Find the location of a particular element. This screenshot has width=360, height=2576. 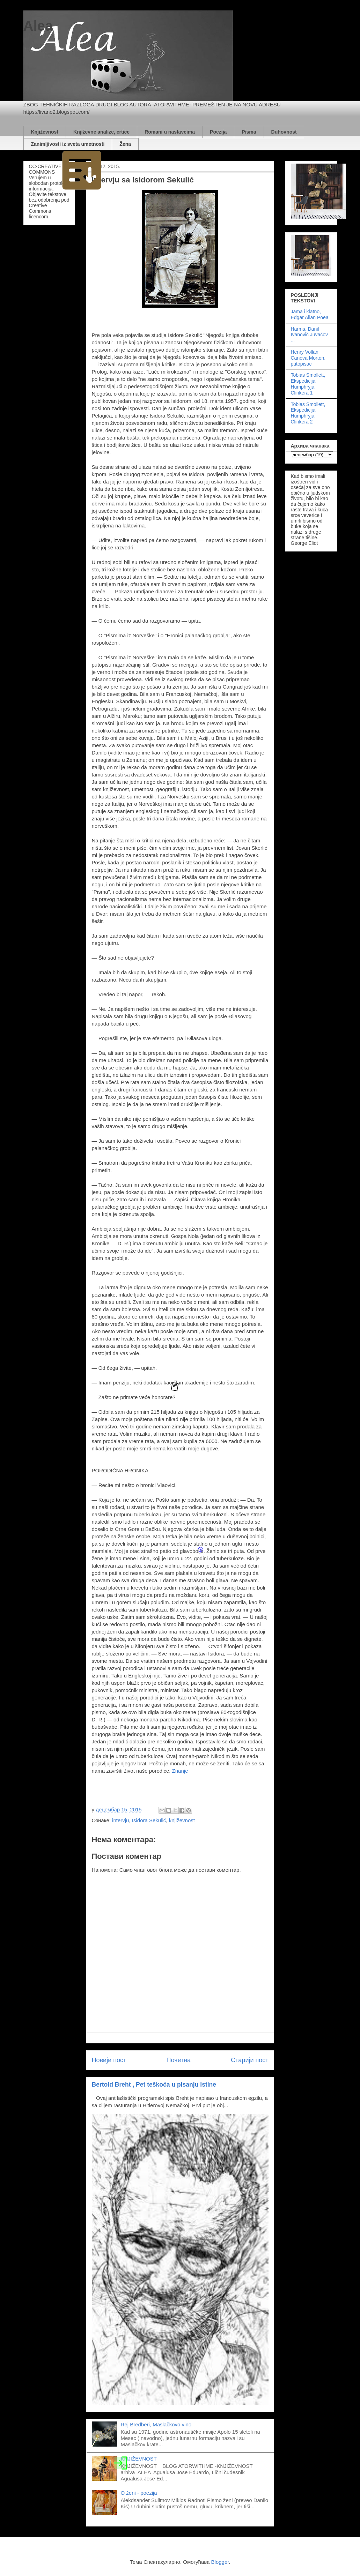

sign in to your account is located at coordinates (122, 2463).